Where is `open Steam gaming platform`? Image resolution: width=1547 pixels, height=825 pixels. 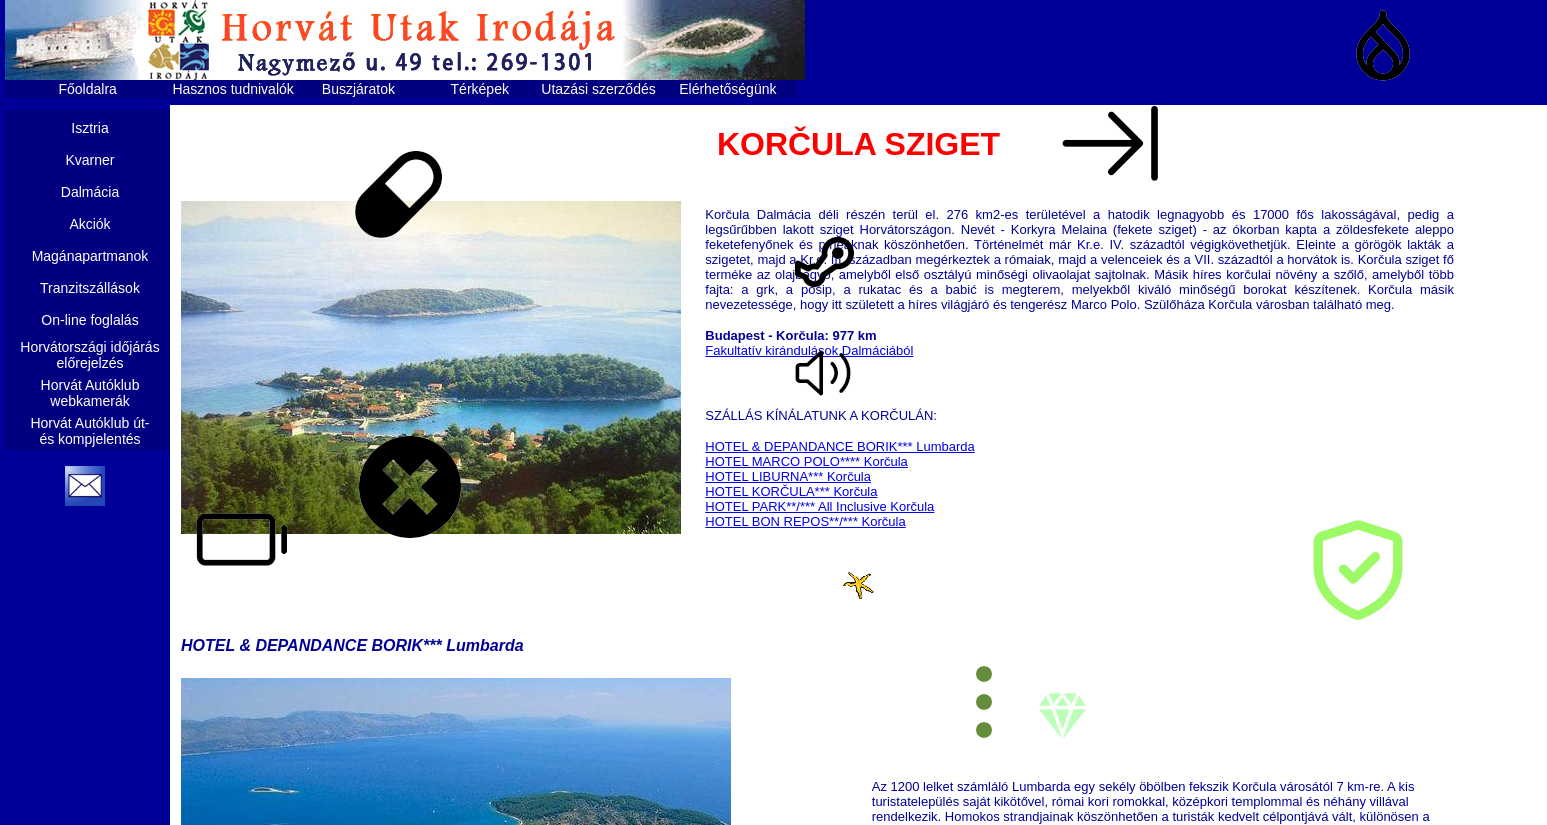 open Steam gaming platform is located at coordinates (824, 260).